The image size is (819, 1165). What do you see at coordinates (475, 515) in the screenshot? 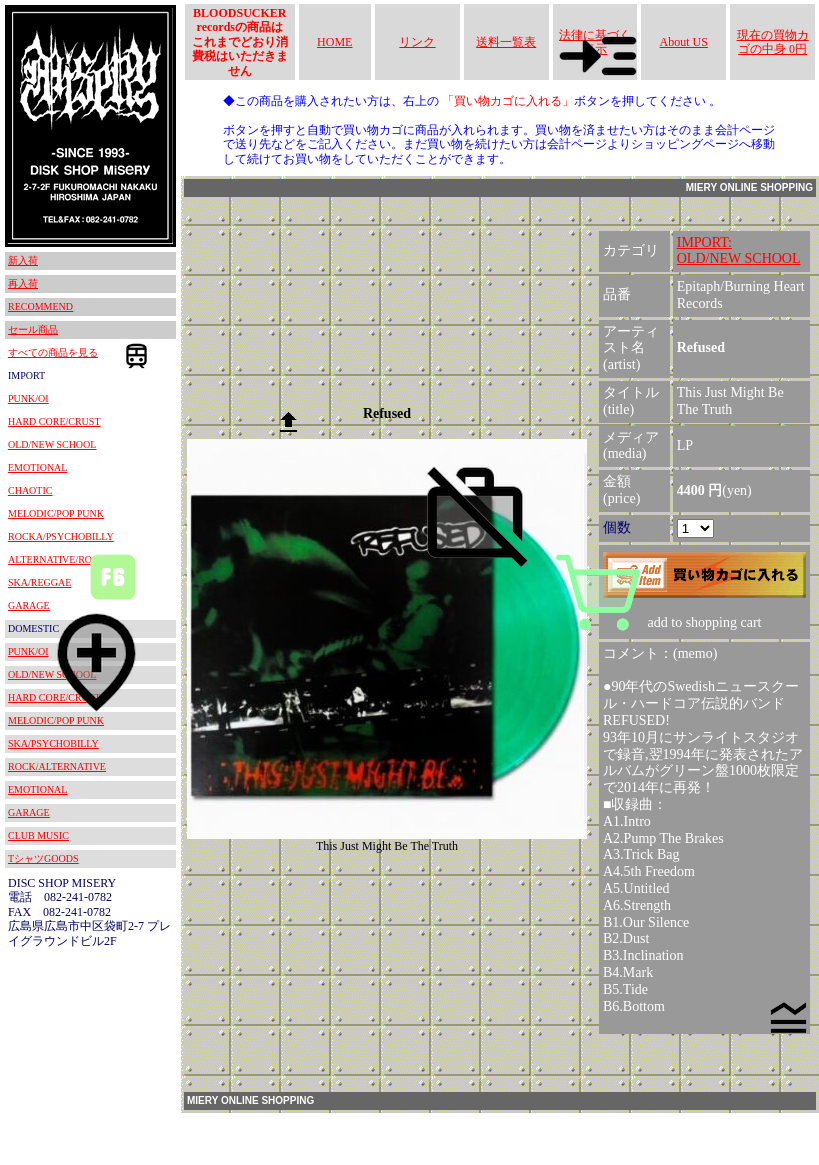
I see `work mode disabled or turned off` at bounding box center [475, 515].